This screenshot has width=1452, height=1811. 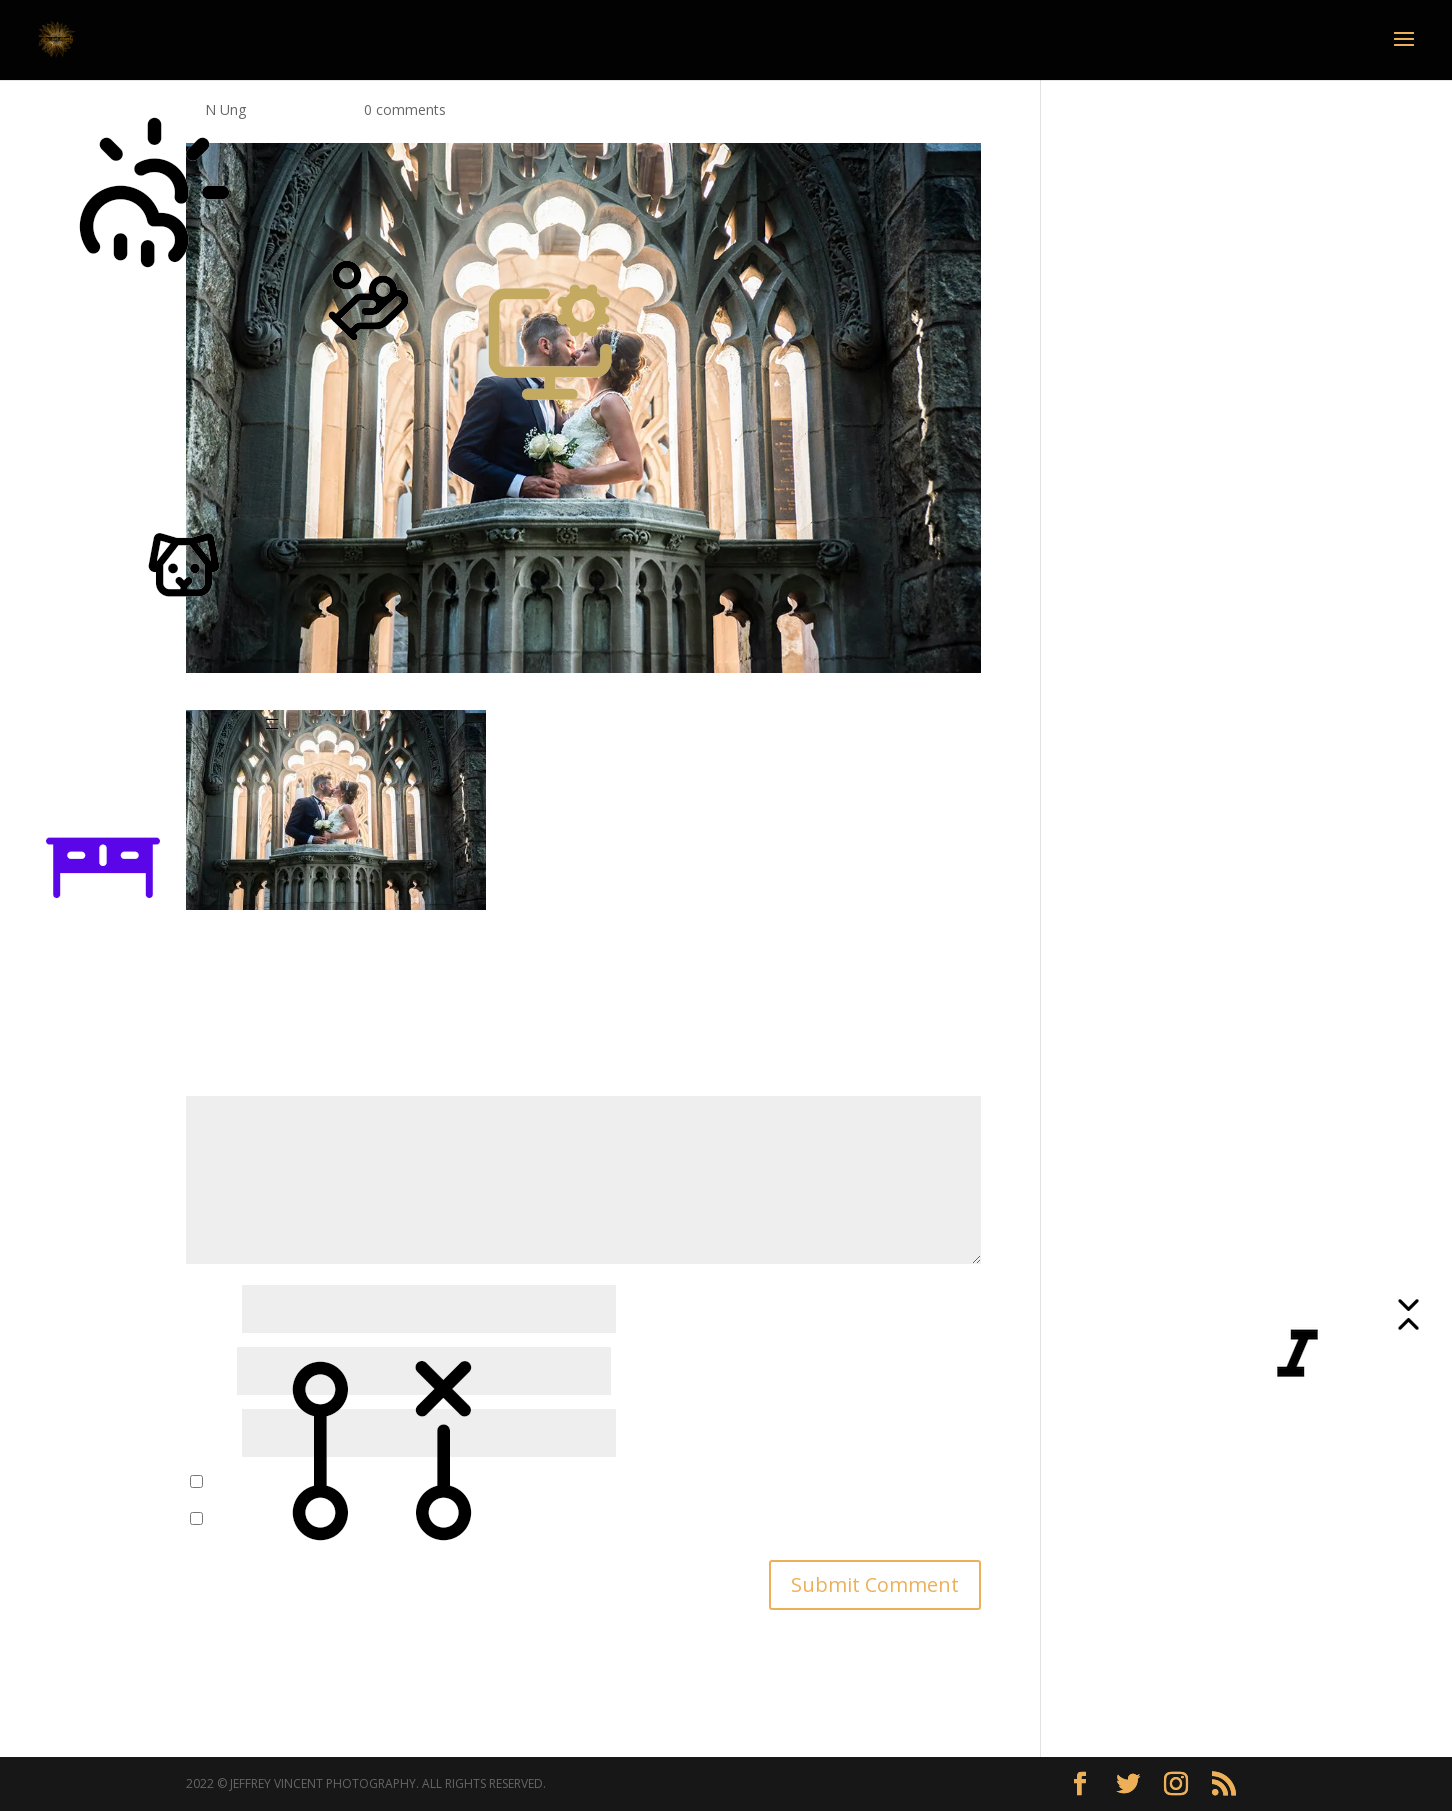 What do you see at coordinates (1408, 1314) in the screenshot?
I see `collapse expanded content` at bounding box center [1408, 1314].